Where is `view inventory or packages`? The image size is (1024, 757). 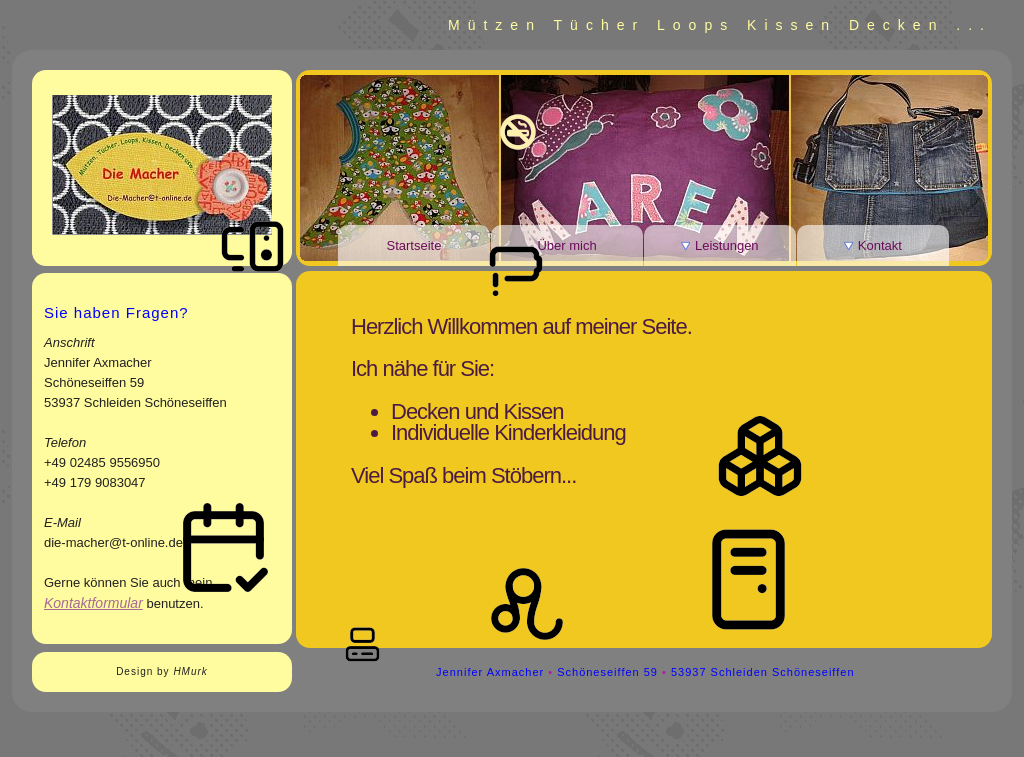
view inventory or packages is located at coordinates (760, 456).